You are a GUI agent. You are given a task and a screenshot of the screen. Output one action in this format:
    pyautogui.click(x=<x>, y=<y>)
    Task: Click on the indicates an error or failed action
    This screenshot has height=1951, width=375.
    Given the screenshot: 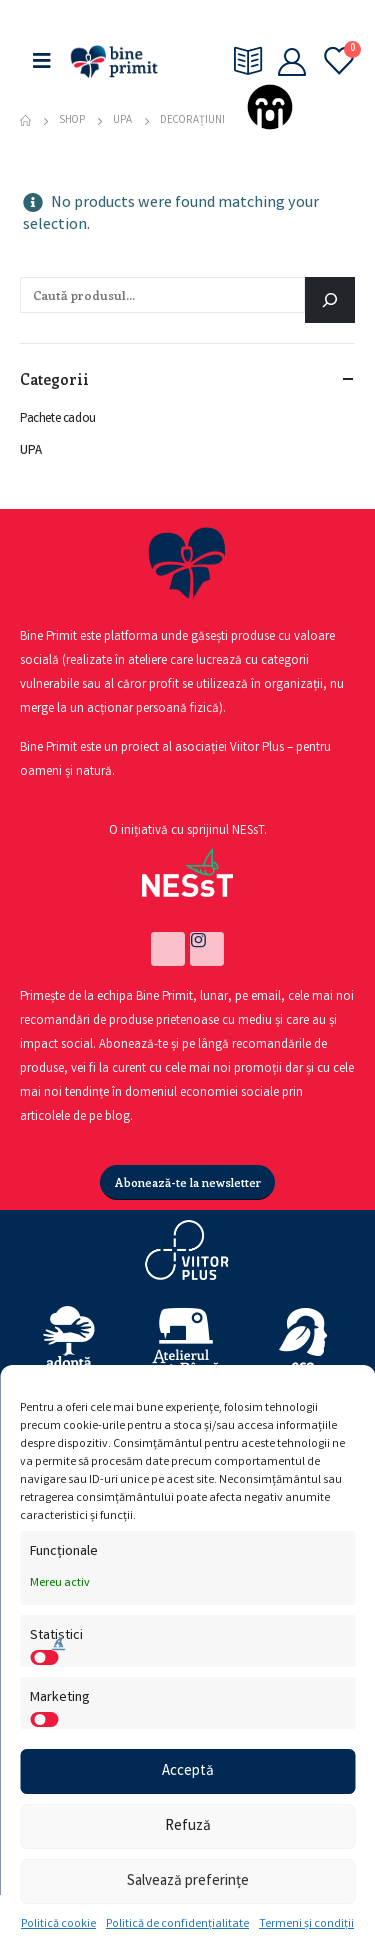 What is the action you would take?
    pyautogui.click(x=270, y=107)
    